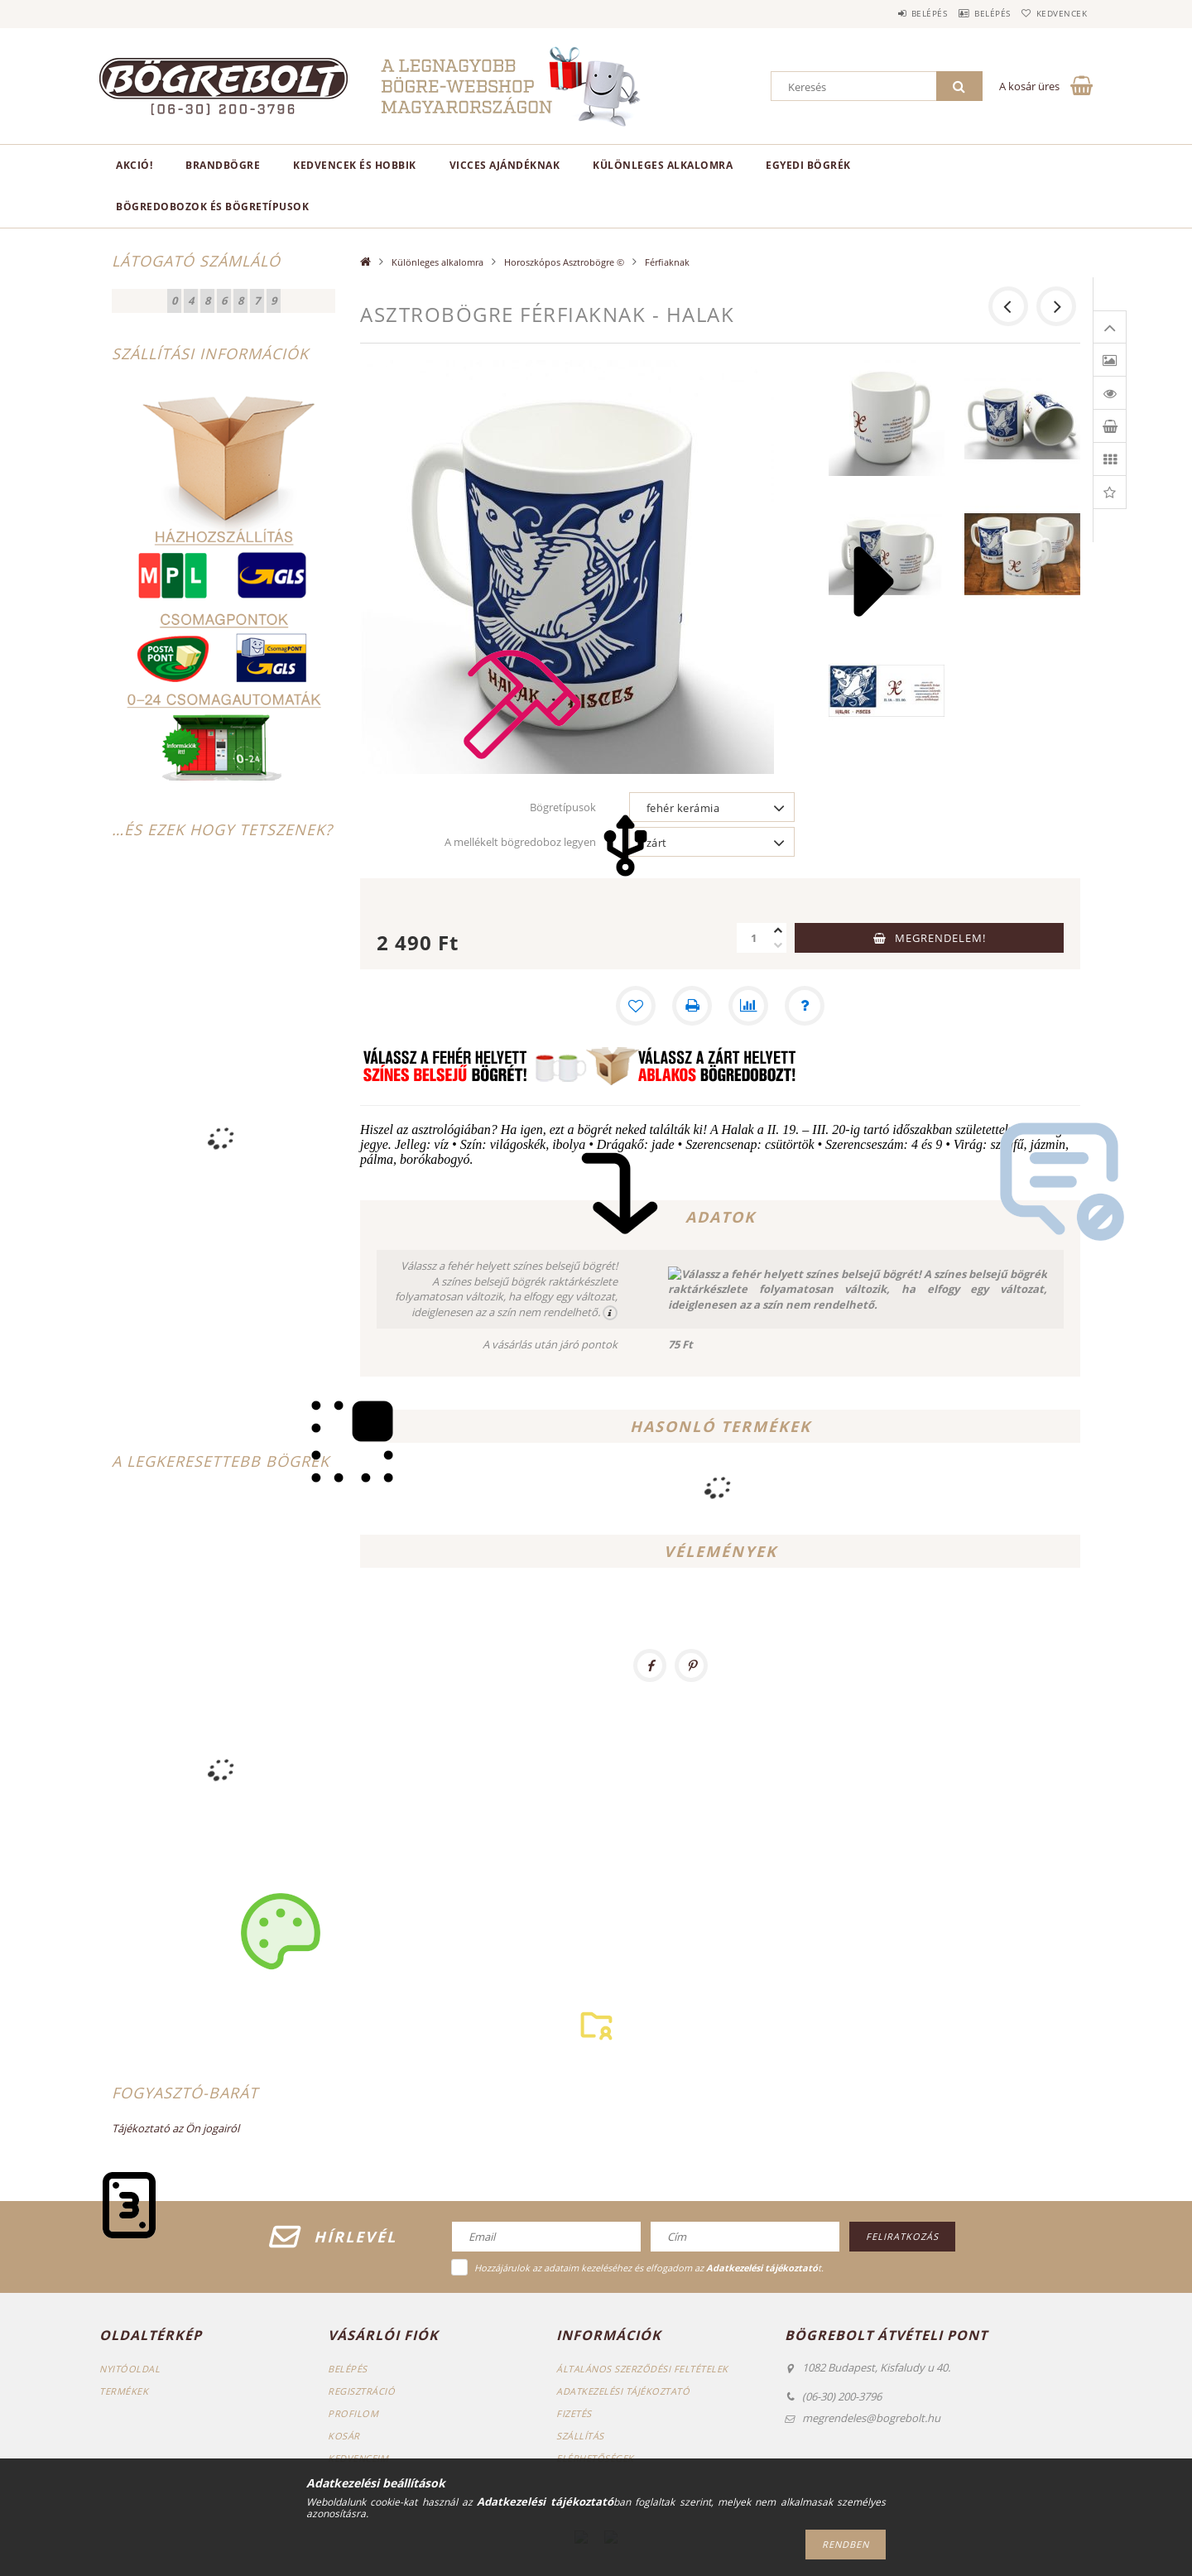 This screenshot has width=1192, height=2576. Describe the element at coordinates (281, 1933) in the screenshot. I see `customize theme or color settings` at that location.